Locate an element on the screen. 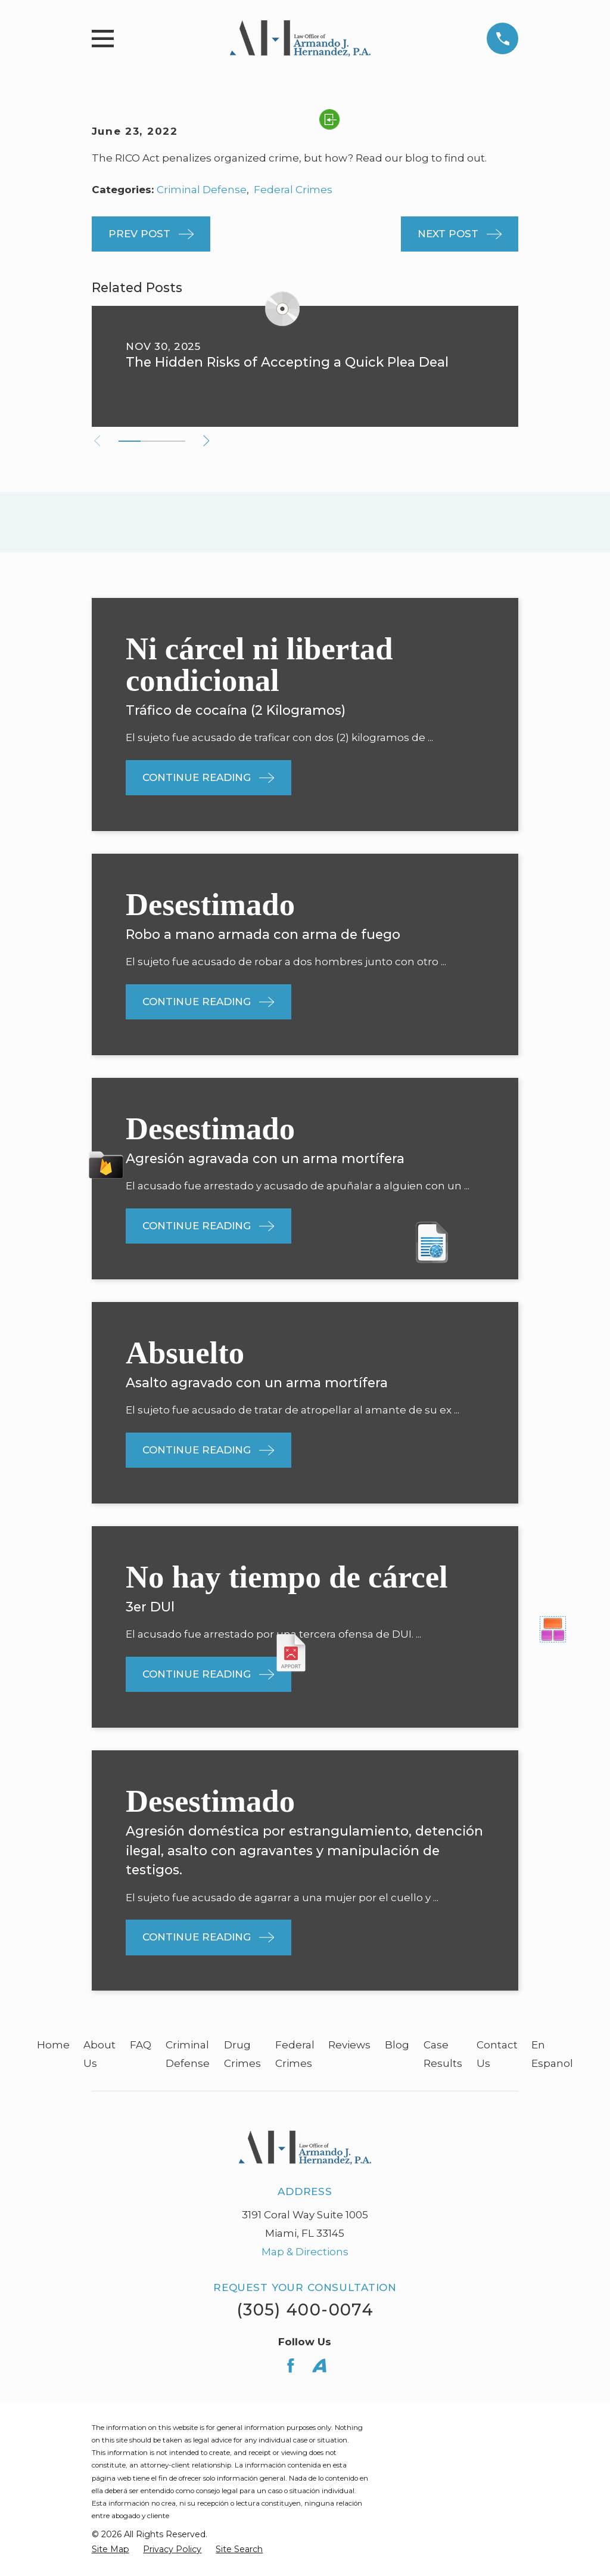 The width and height of the screenshot is (610, 2576). select all items in the current view is located at coordinates (553, 1629).